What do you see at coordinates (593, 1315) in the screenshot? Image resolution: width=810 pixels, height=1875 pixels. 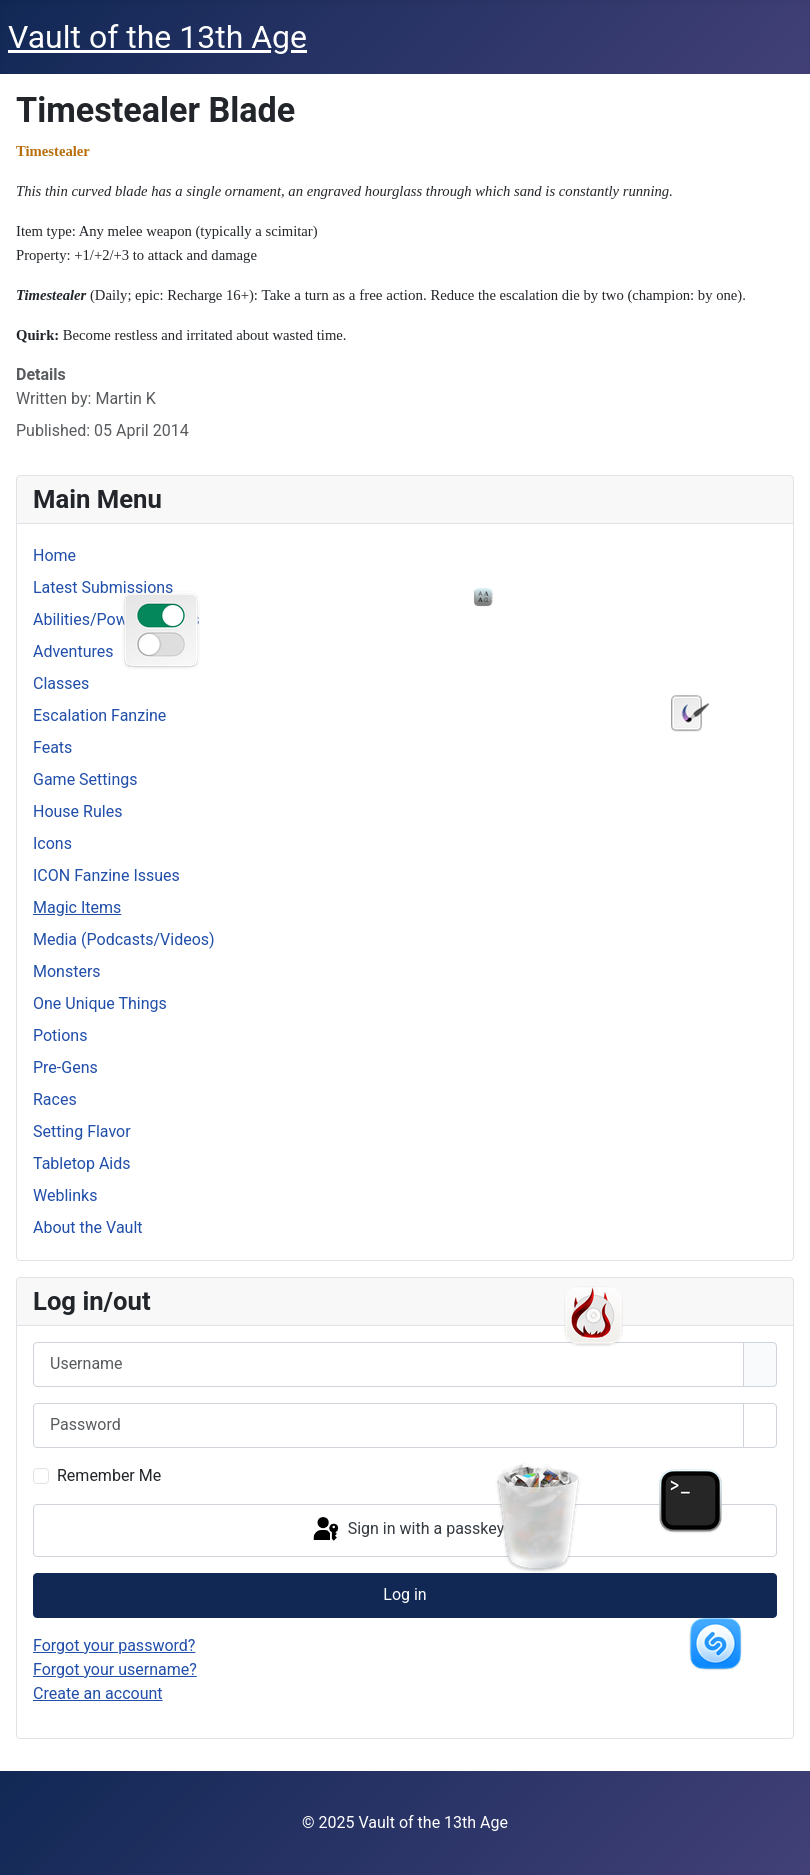 I see `open brasero disc burning application` at bounding box center [593, 1315].